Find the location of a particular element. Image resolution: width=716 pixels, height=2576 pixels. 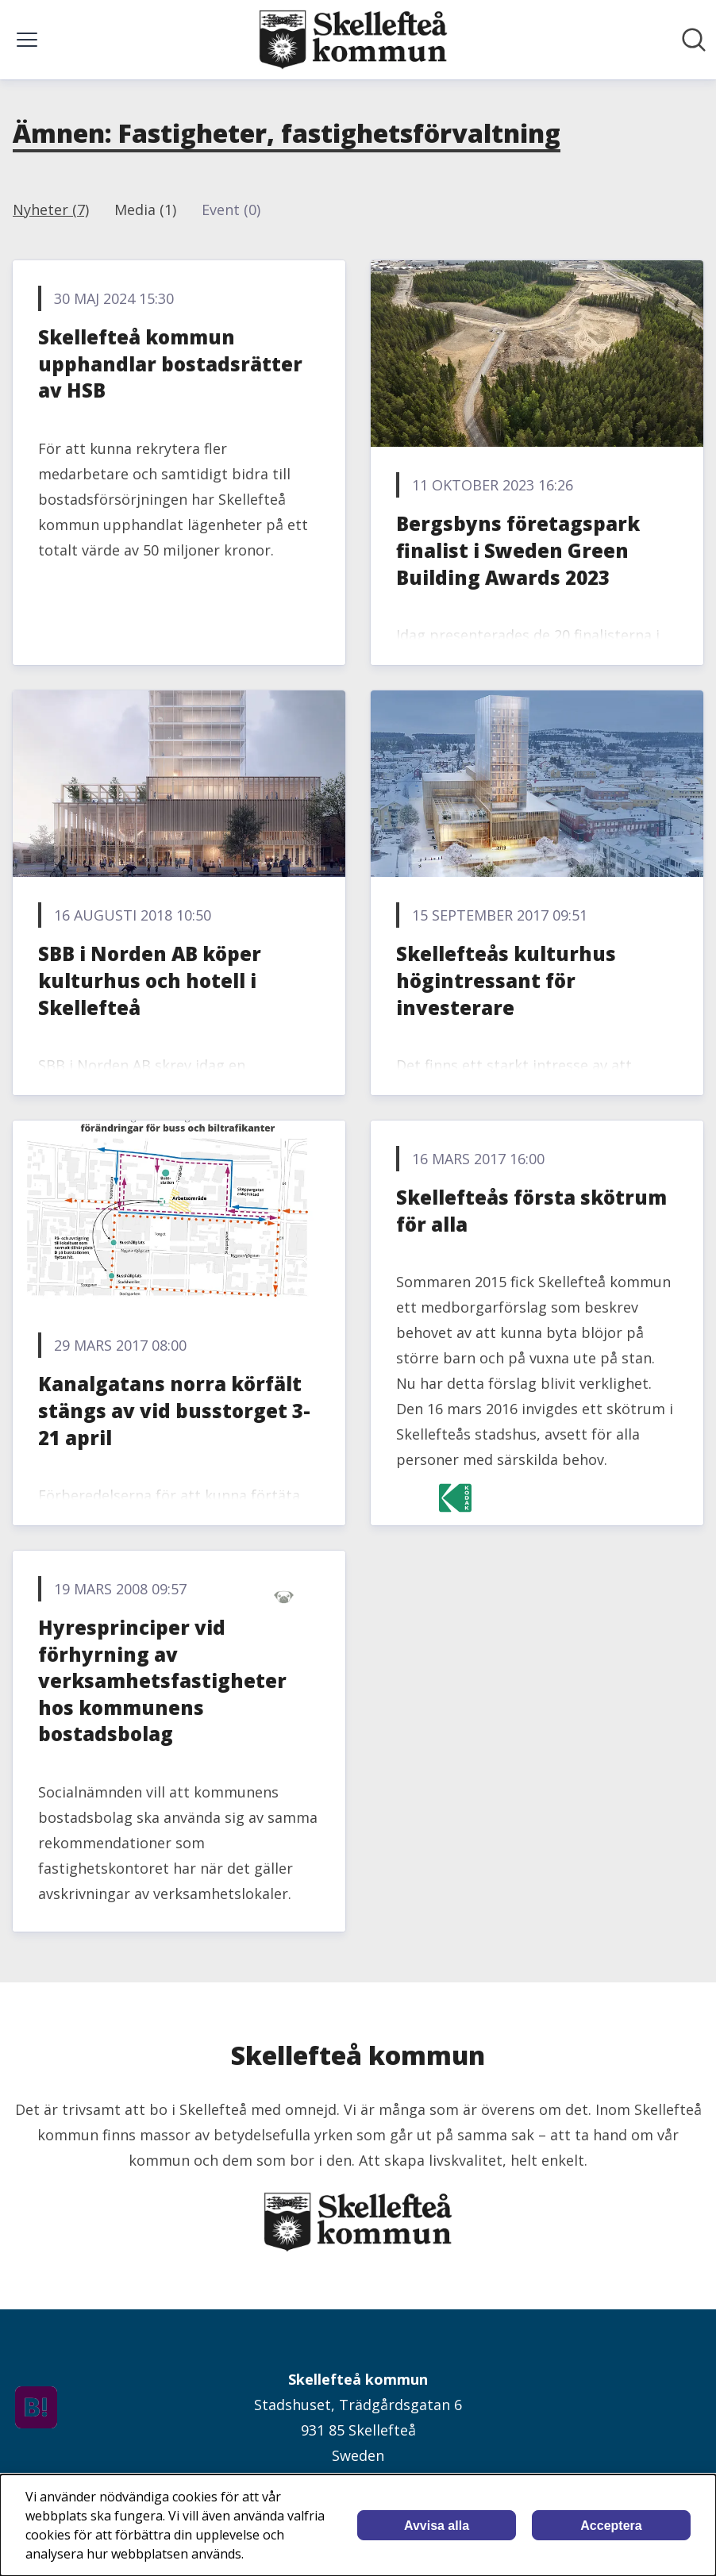

open hatena bookmark app is located at coordinates (36, 2407).